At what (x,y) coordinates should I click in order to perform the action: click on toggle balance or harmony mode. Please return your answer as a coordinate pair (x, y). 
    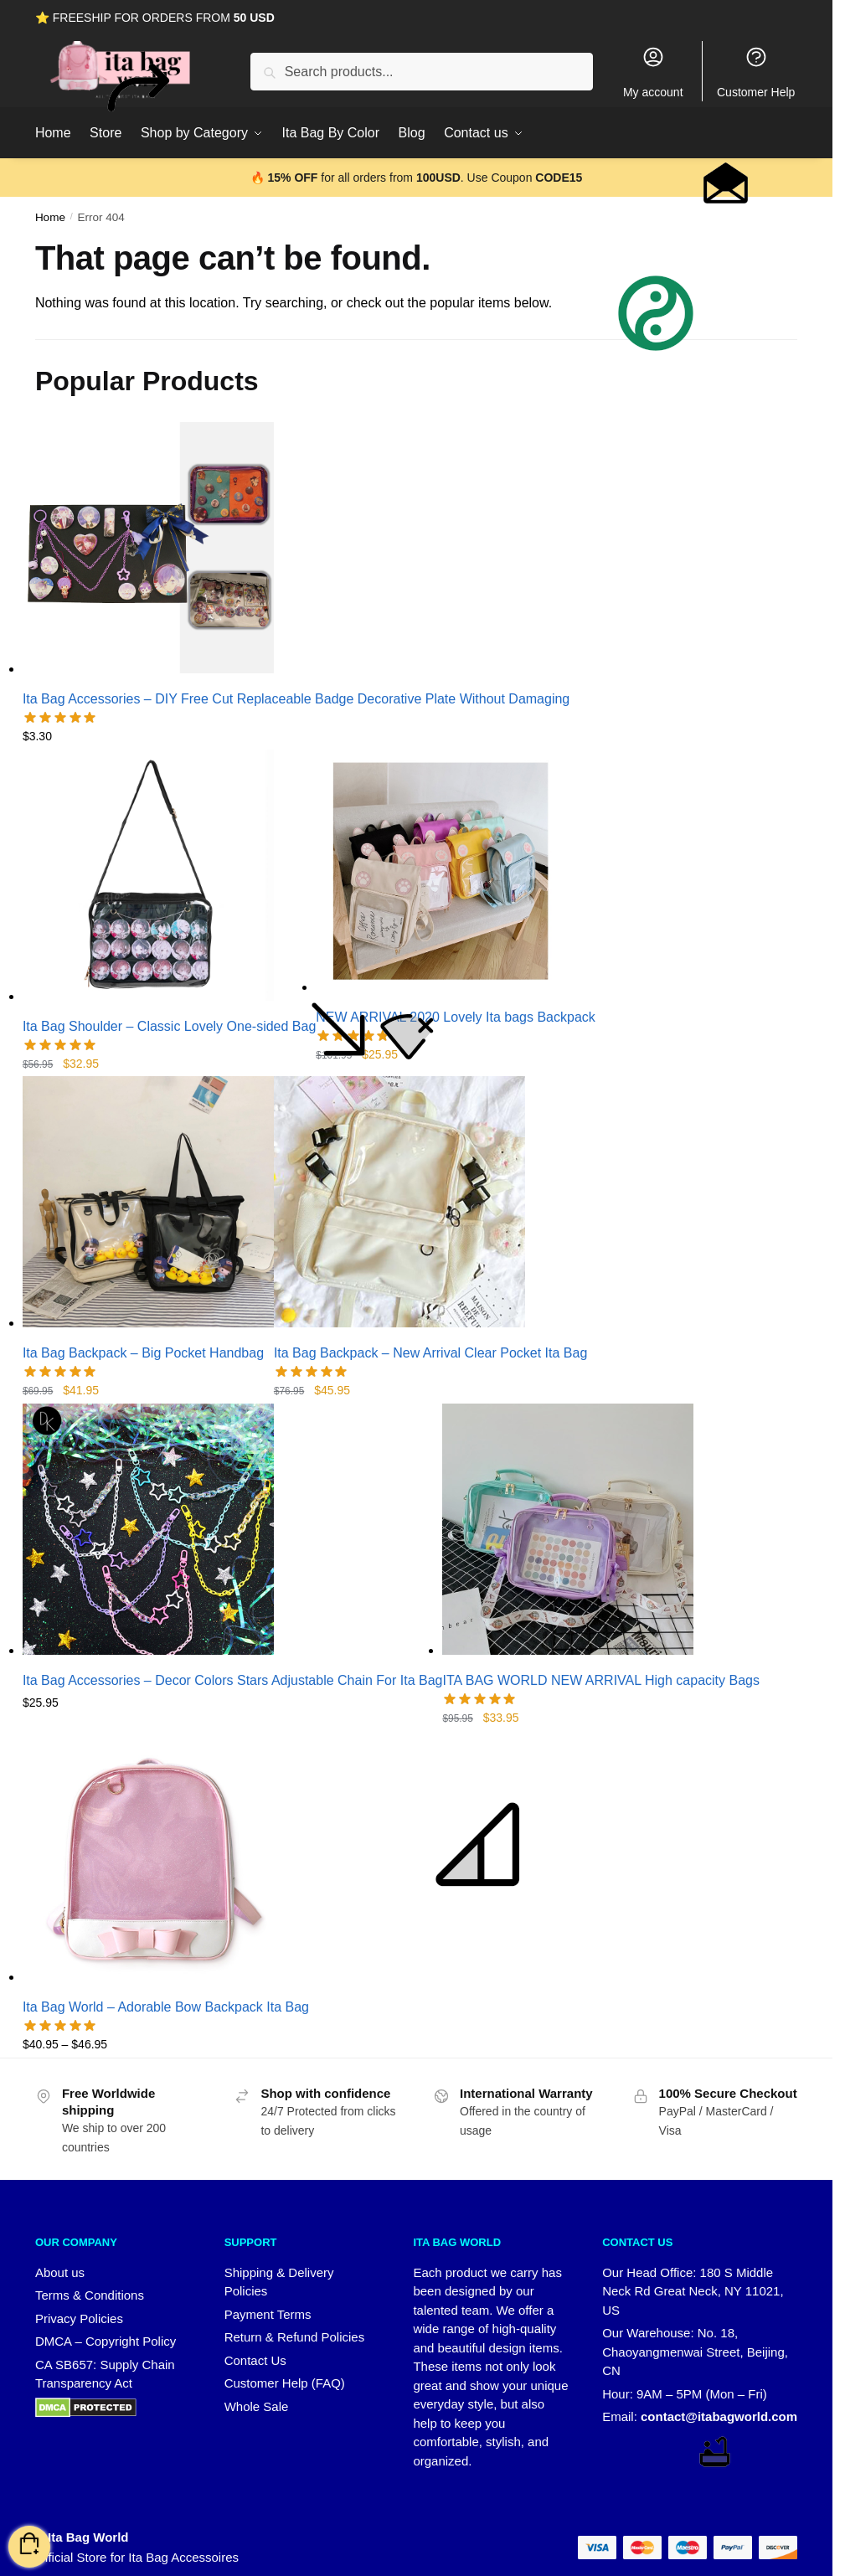
    Looking at the image, I should click on (656, 313).